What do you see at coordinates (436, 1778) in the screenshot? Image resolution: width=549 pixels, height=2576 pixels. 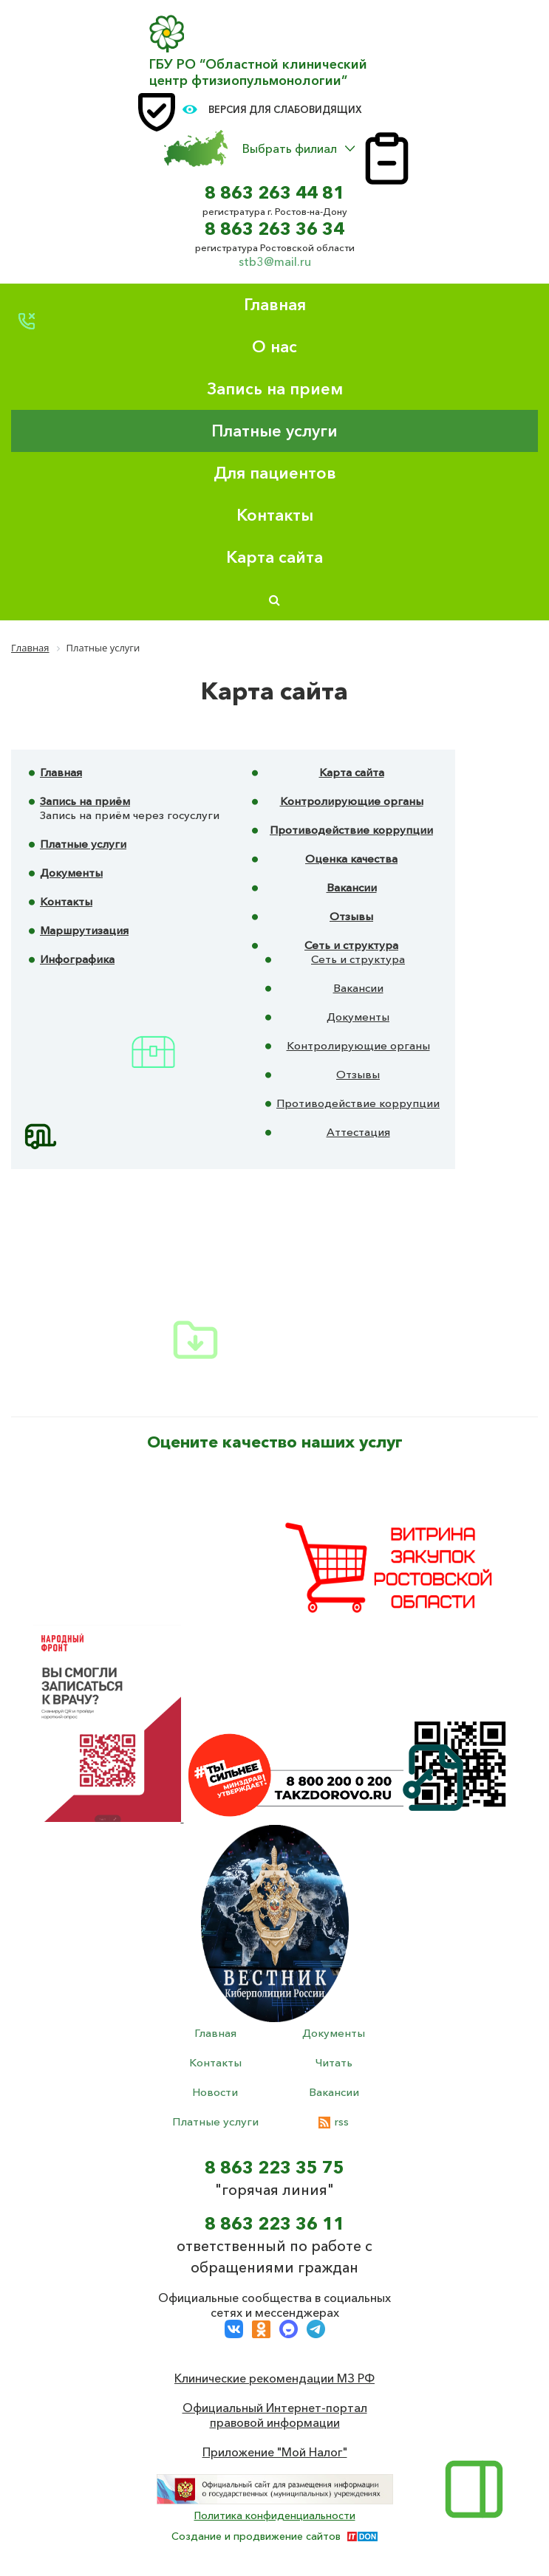 I see `access encrypted or password-protected file` at bounding box center [436, 1778].